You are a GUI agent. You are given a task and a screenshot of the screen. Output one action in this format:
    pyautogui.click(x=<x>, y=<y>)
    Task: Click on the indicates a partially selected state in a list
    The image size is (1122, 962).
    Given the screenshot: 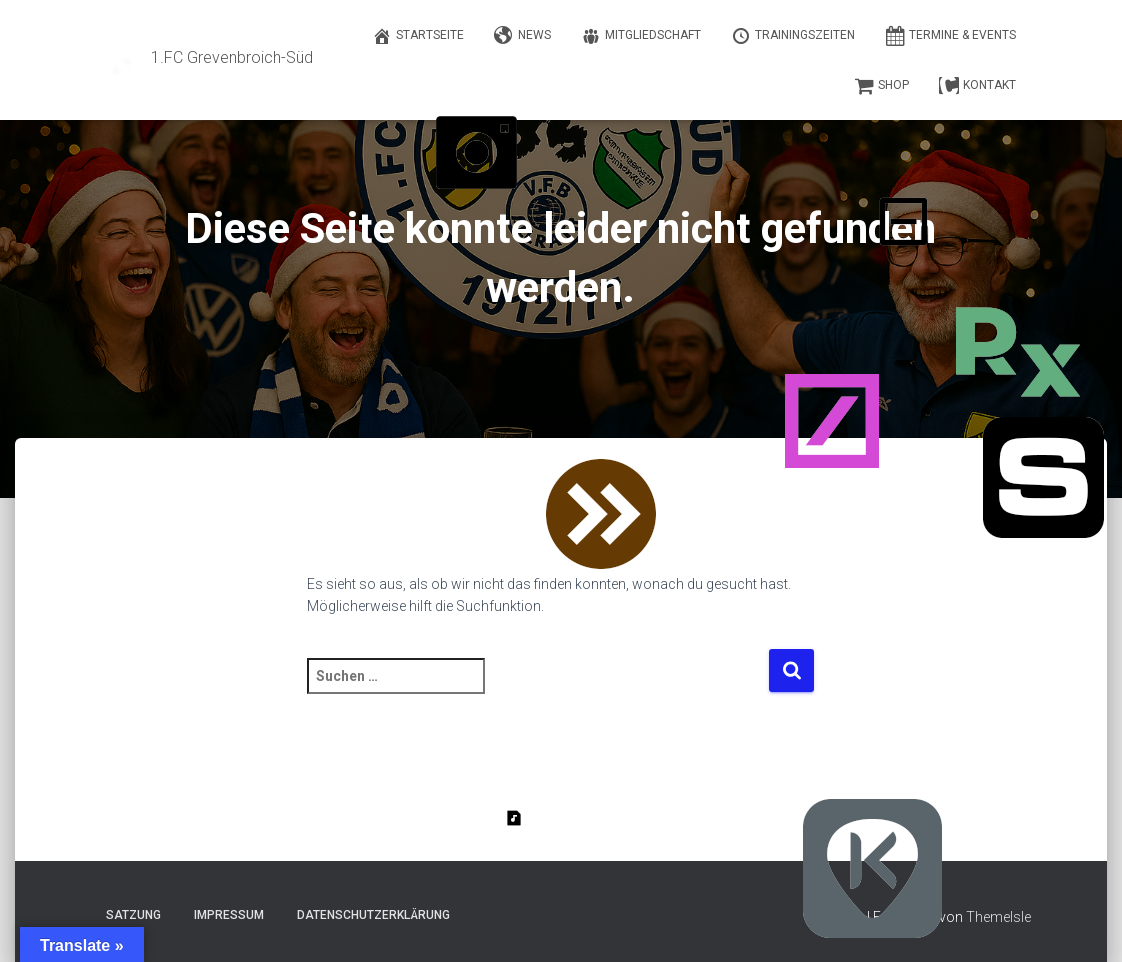 What is the action you would take?
    pyautogui.click(x=903, y=221)
    